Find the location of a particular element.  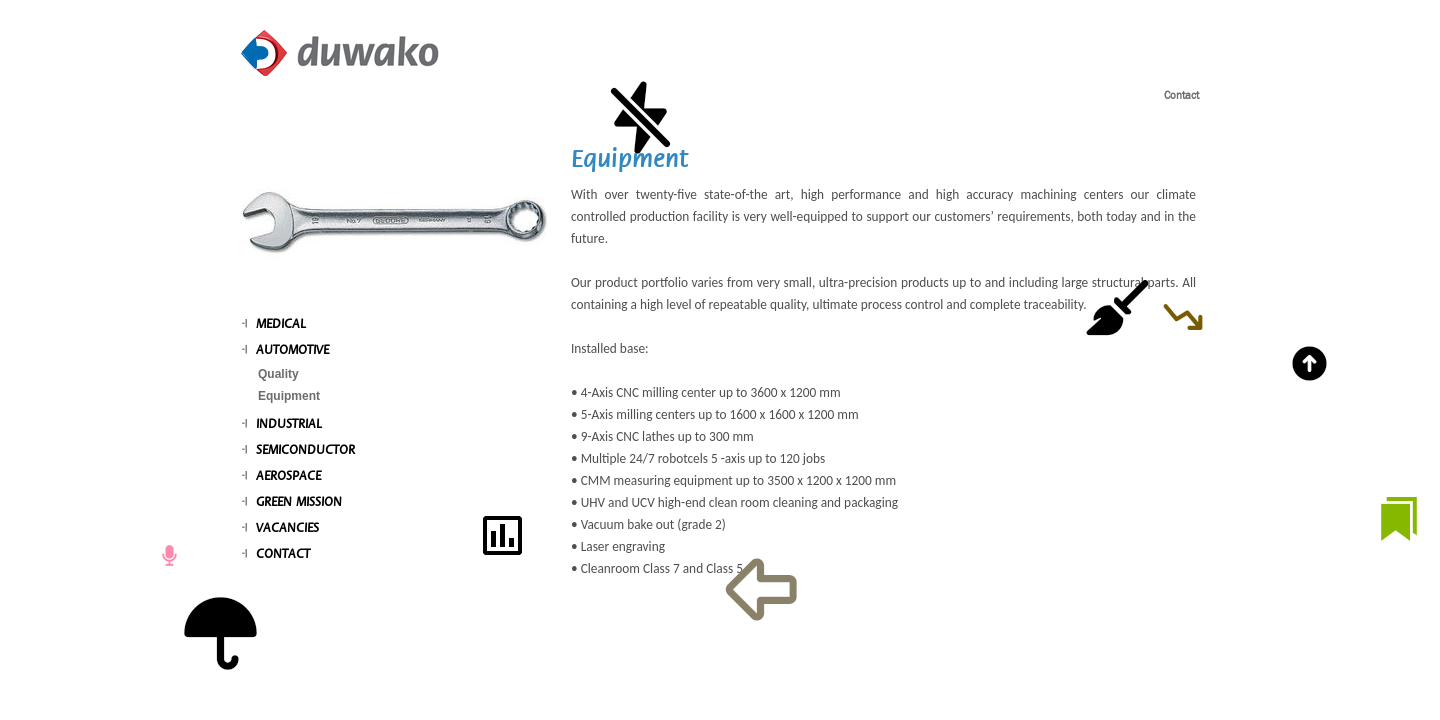

insert a chart or graph into a document is located at coordinates (502, 535).